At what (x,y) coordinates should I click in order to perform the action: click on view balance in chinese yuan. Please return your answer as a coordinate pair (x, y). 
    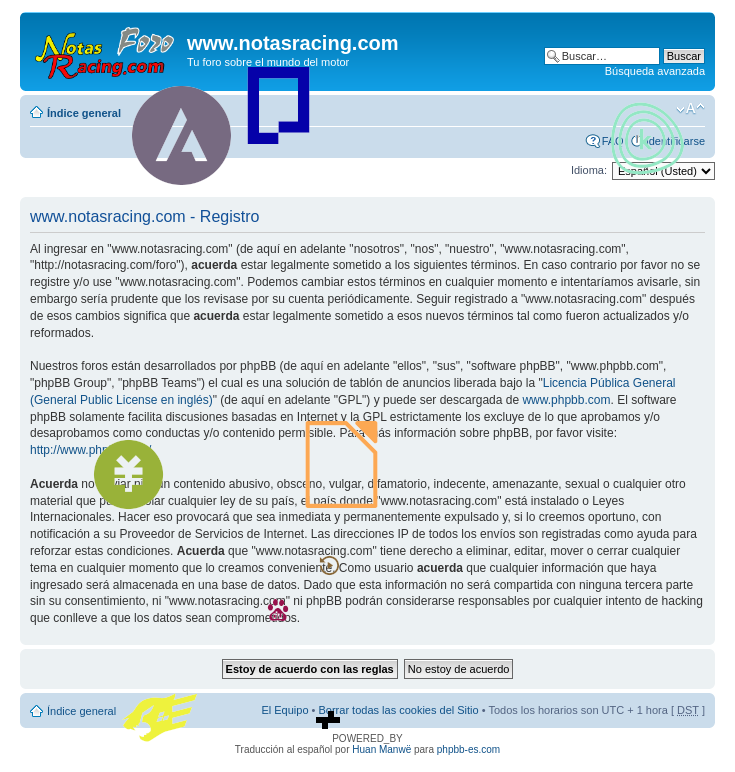
    Looking at the image, I should click on (128, 474).